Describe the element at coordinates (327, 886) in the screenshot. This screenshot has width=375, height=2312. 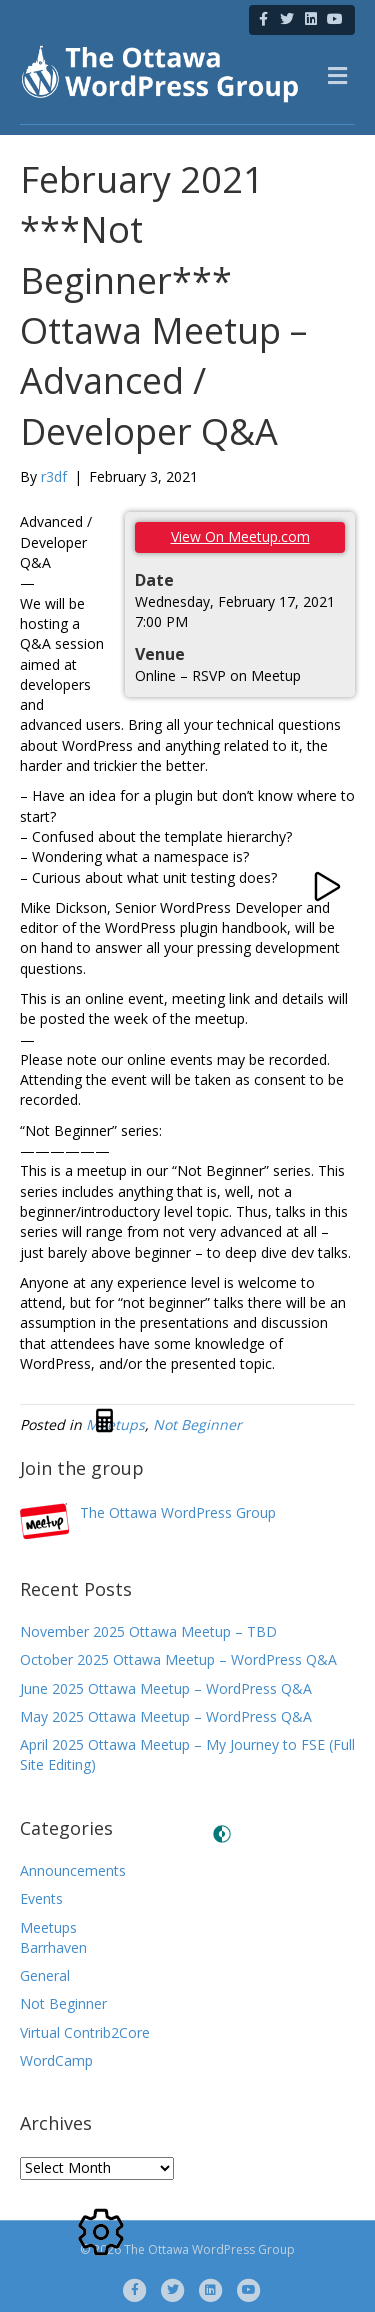
I see `start playing media` at that location.